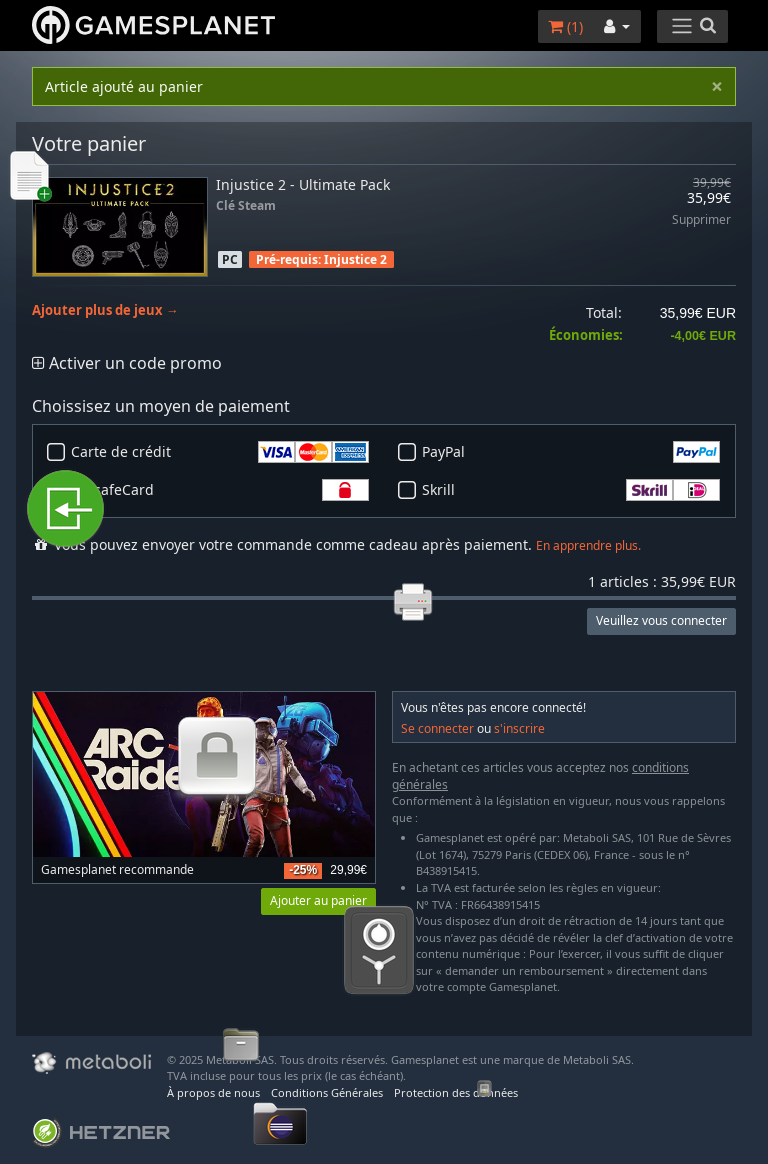  Describe the element at coordinates (29, 175) in the screenshot. I see `create a new document` at that location.